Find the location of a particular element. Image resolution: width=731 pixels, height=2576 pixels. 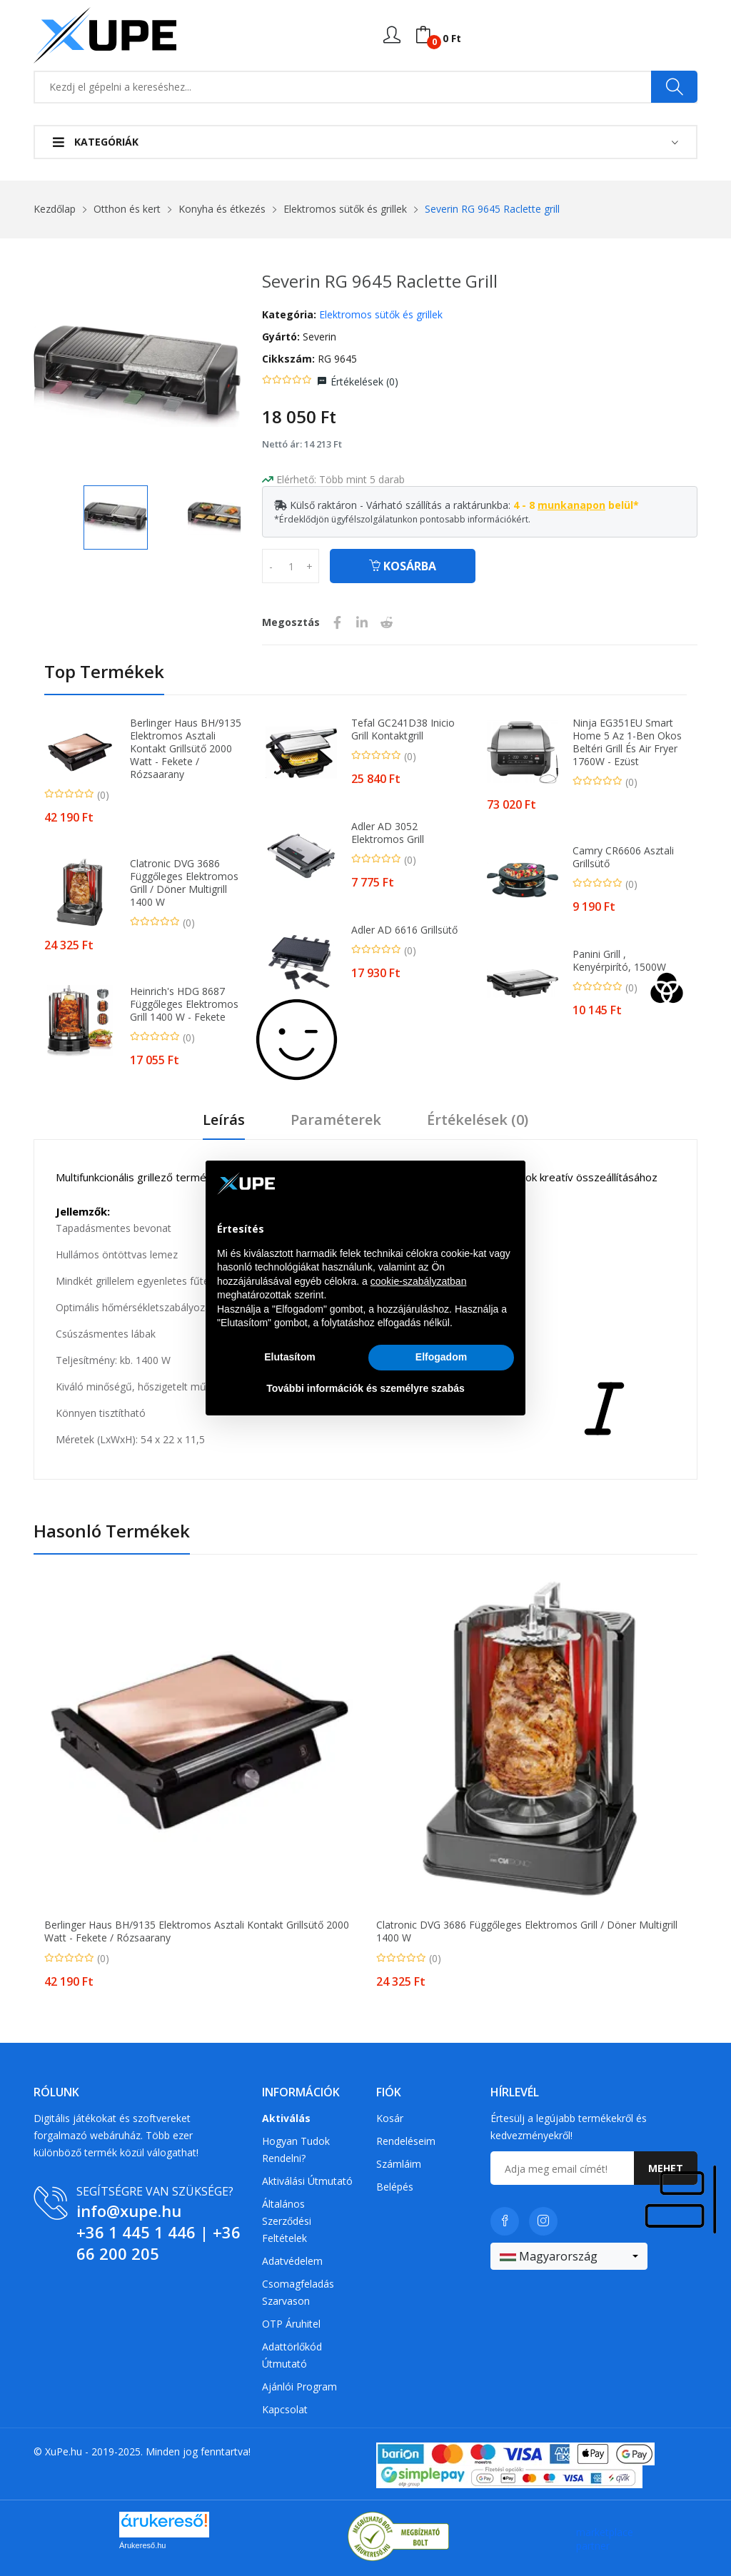

apply italic formatting to selected text is located at coordinates (604, 1408).